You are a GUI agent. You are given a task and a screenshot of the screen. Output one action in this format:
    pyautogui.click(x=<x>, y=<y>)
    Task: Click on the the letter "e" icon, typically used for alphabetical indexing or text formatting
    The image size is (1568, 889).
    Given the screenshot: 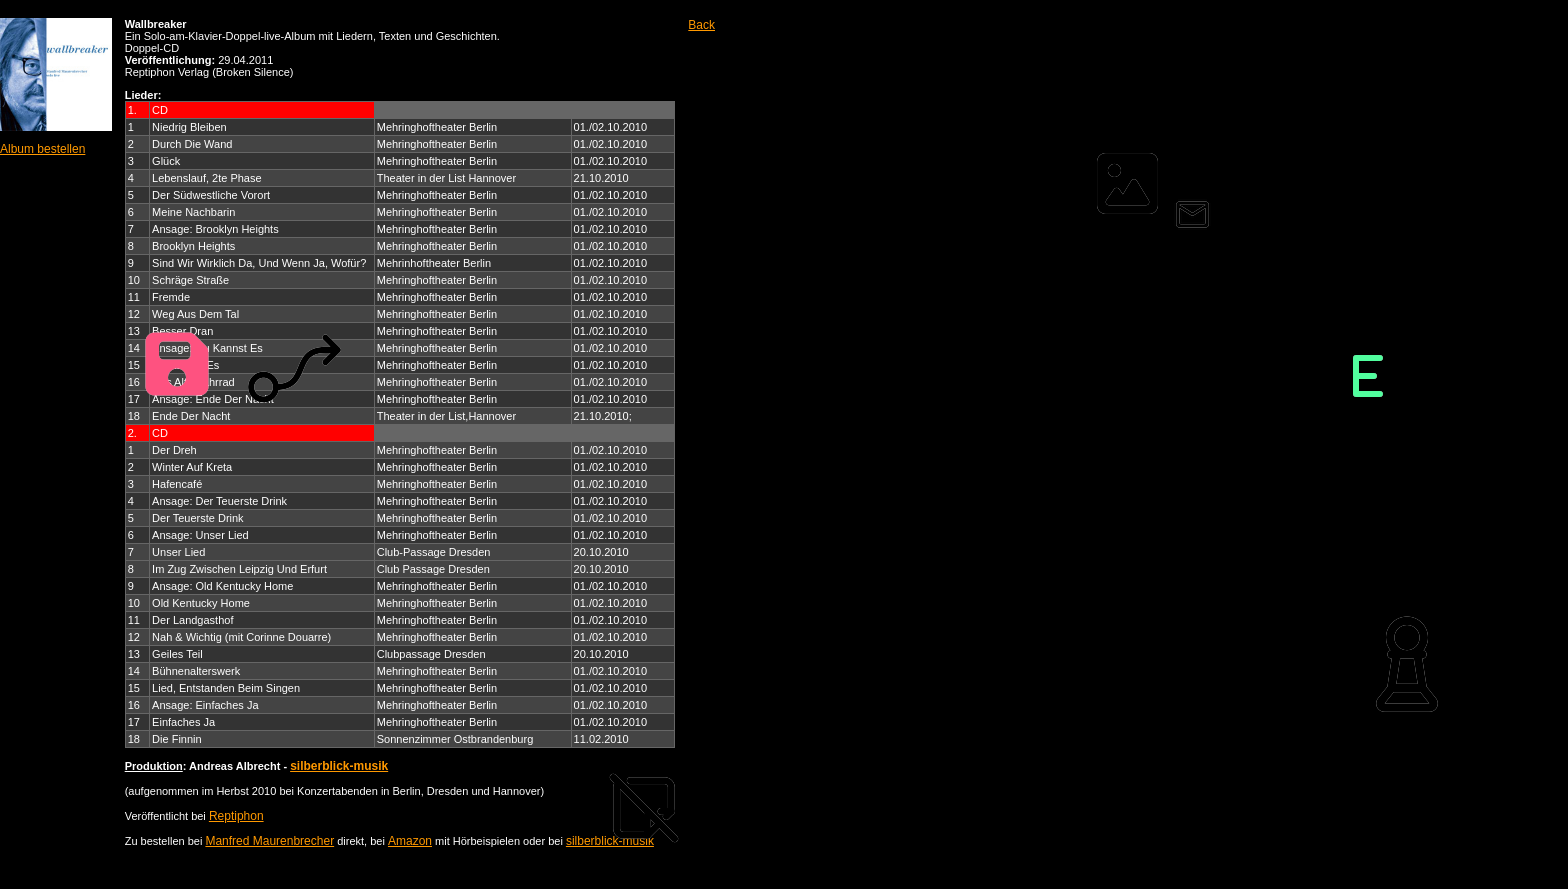 What is the action you would take?
    pyautogui.click(x=1368, y=376)
    